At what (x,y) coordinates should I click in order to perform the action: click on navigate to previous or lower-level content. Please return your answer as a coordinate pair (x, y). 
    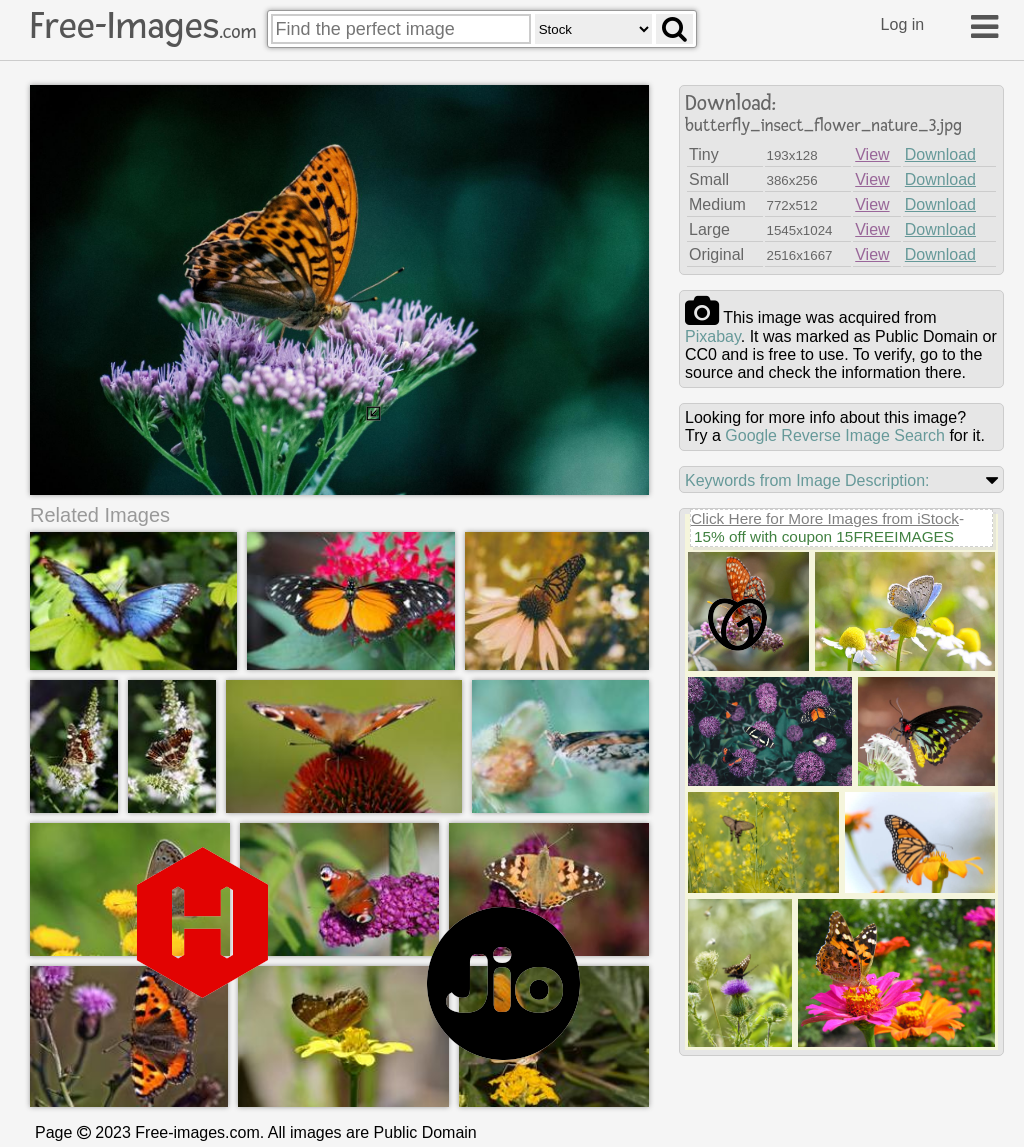
    Looking at the image, I should click on (373, 413).